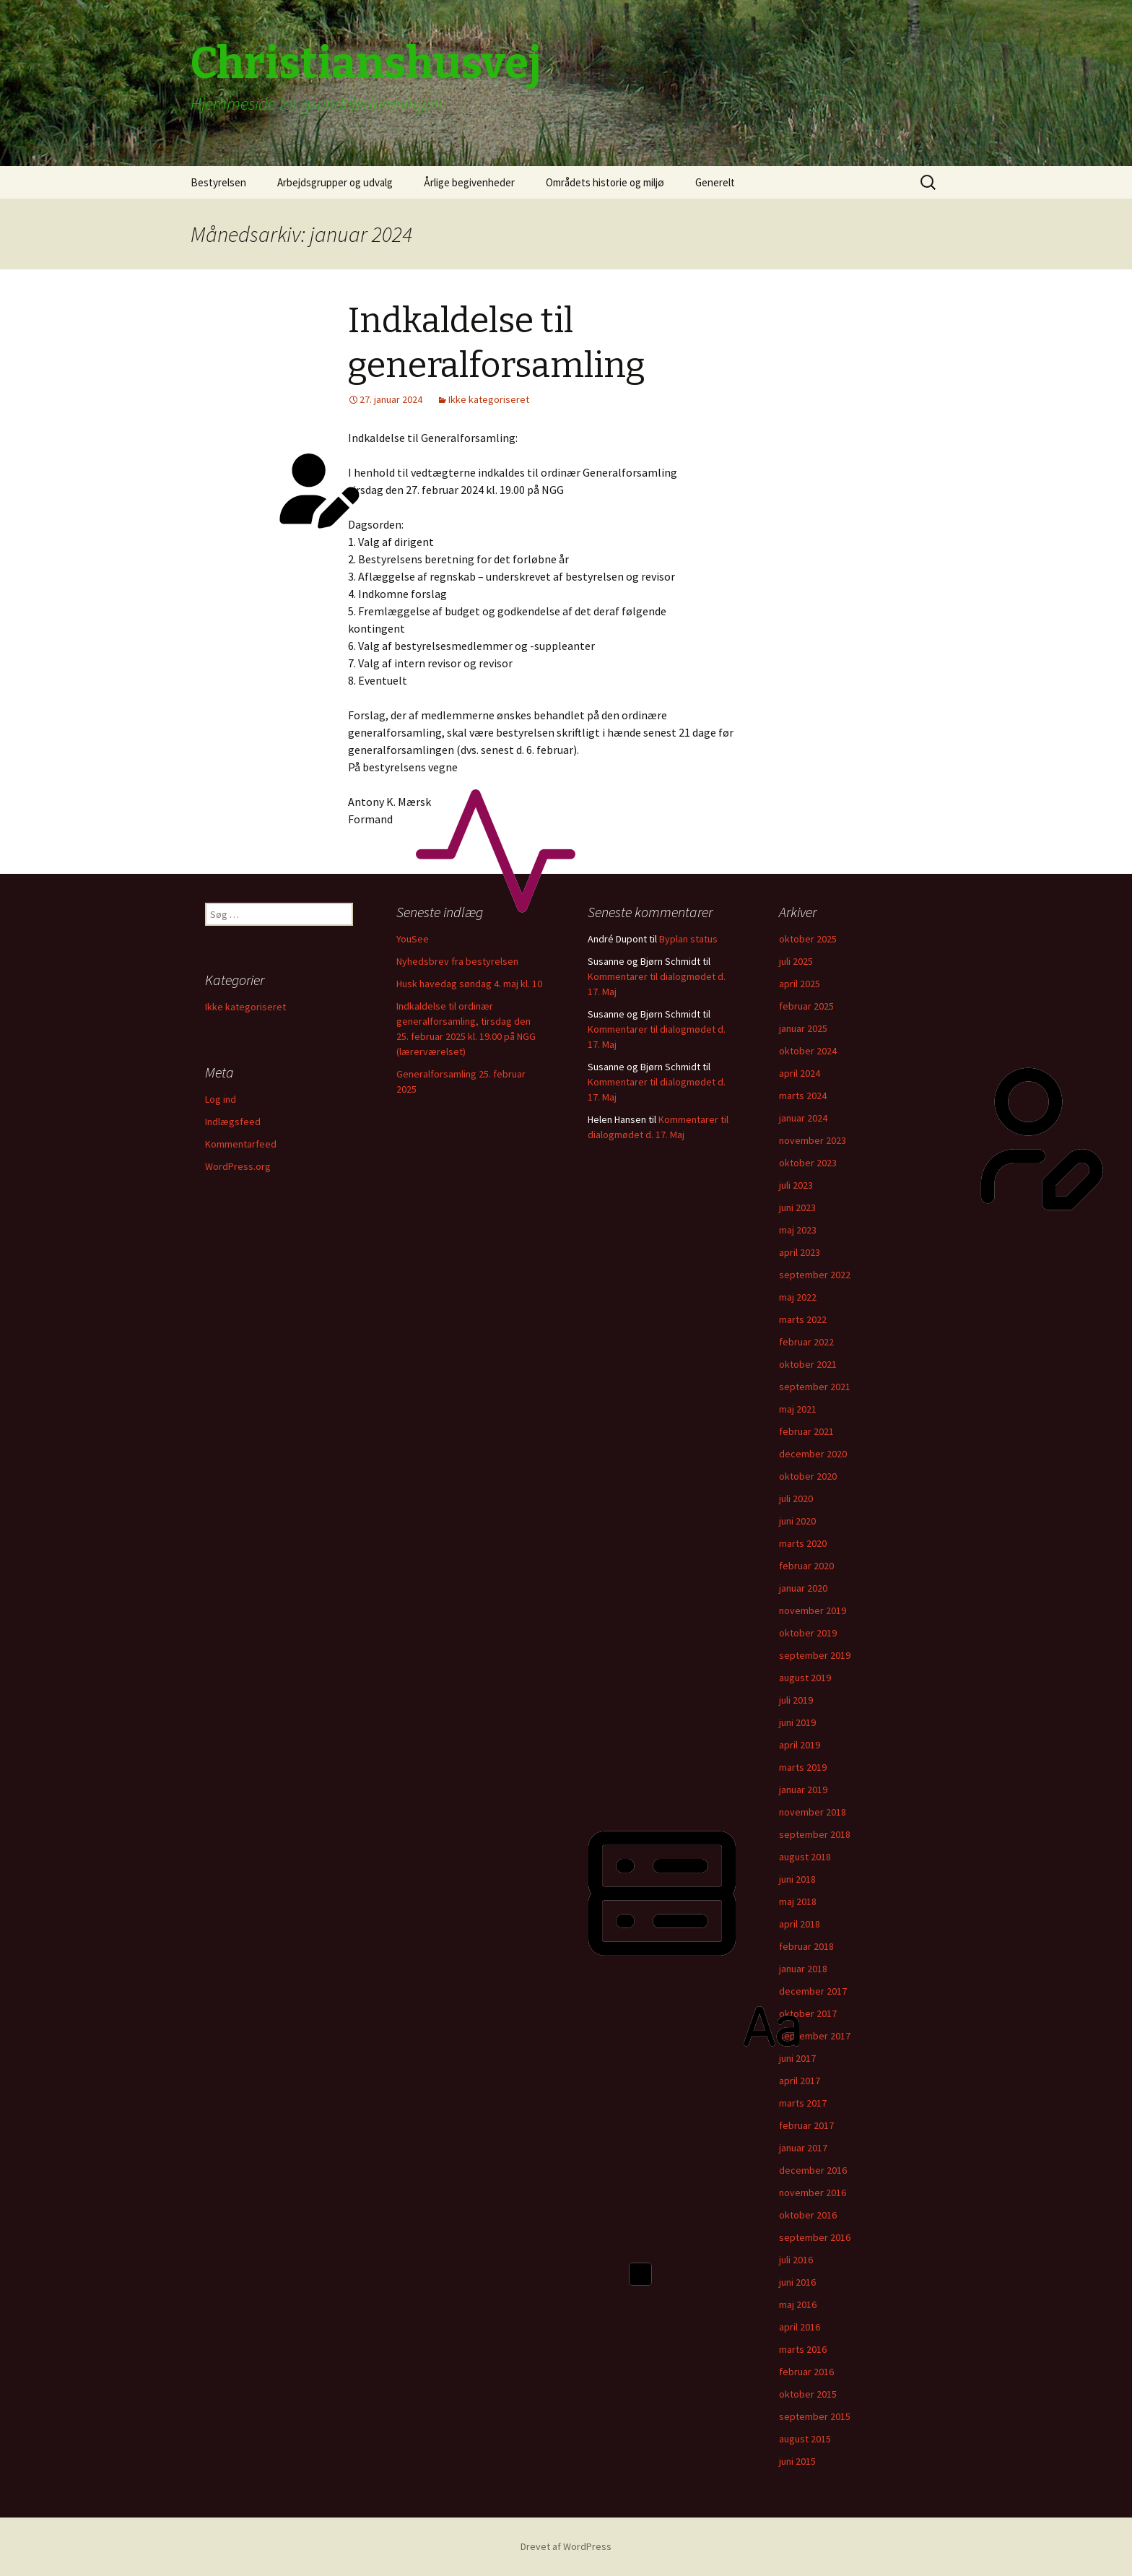  I want to click on adjust text formatting and font settings, so click(771, 2029).